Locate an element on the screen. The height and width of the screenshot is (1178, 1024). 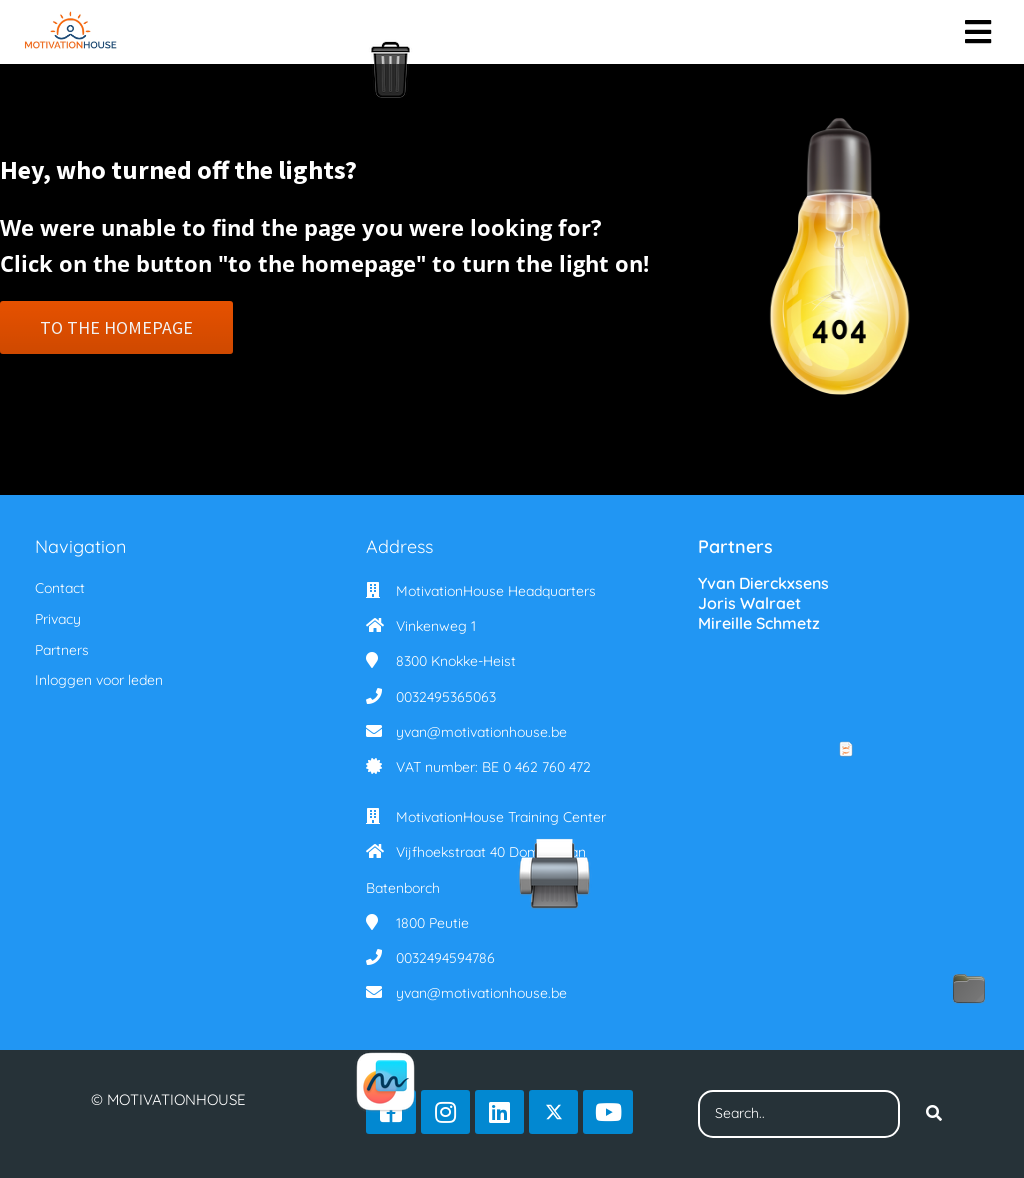
view deleted emails in trash folder is located at coordinates (390, 69).